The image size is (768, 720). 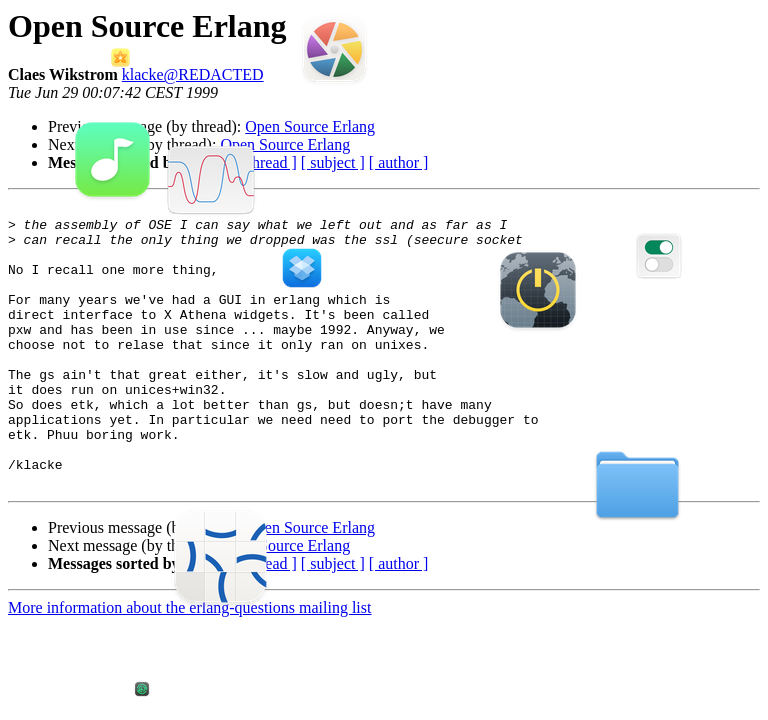 I want to click on open juk music player app, so click(x=112, y=159).